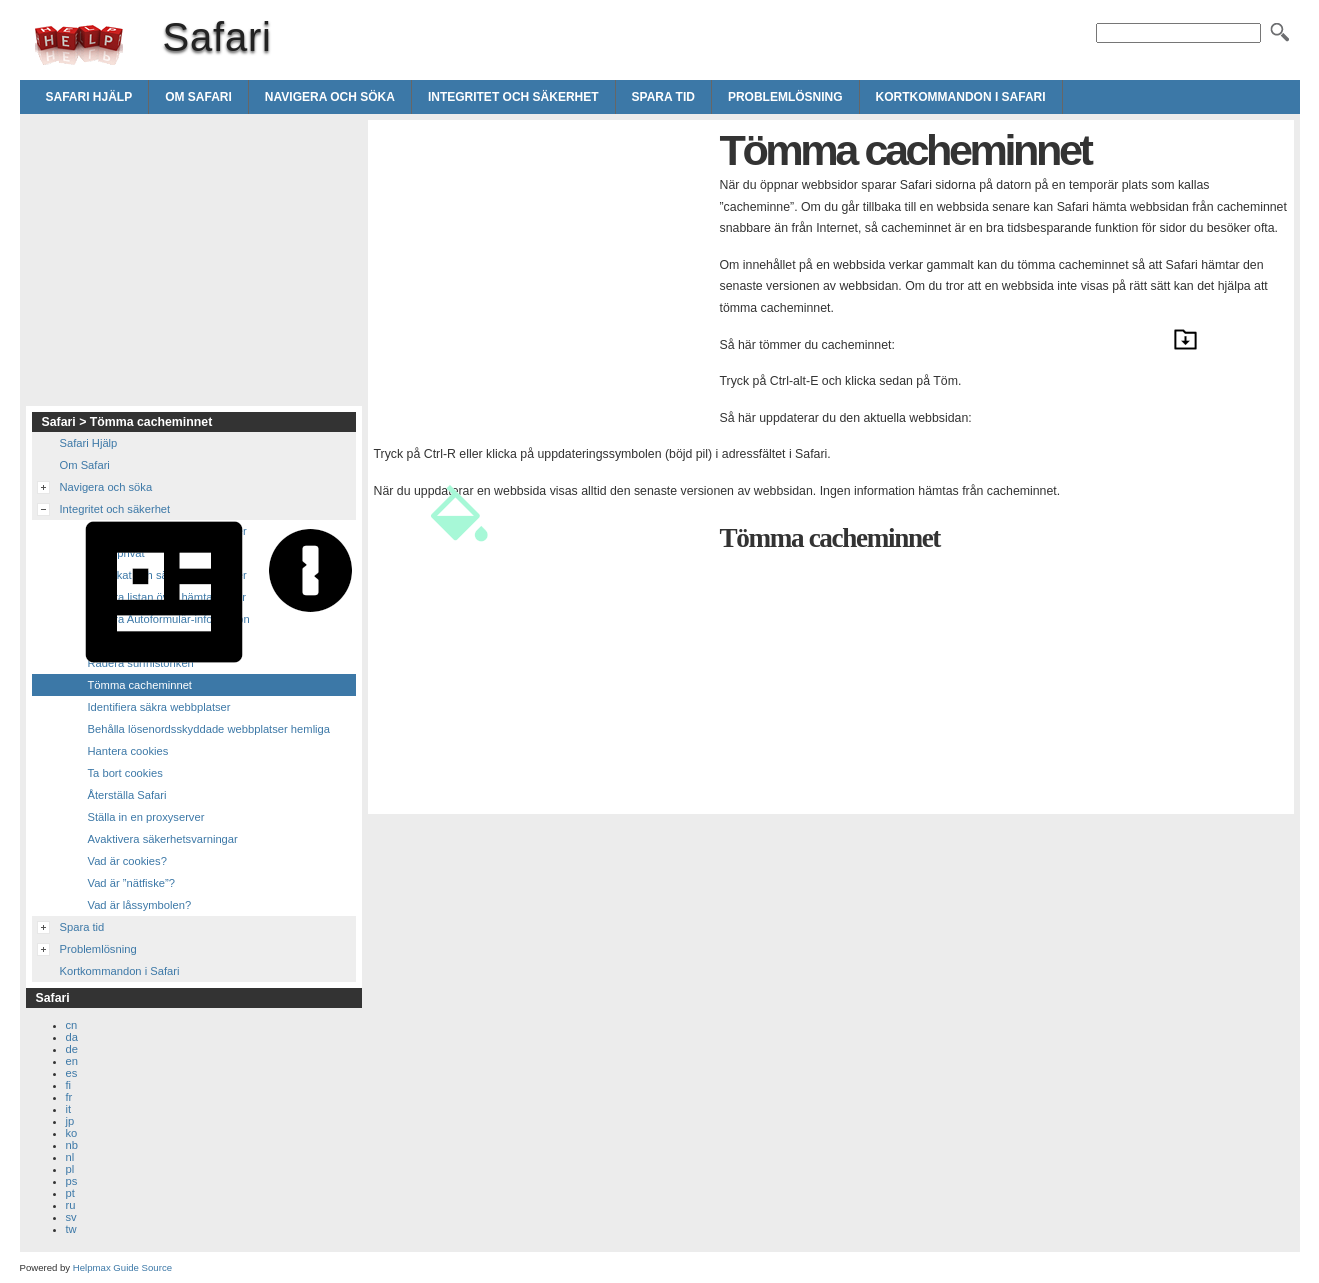 This screenshot has width=1319, height=1283. What do you see at coordinates (164, 592) in the screenshot?
I see `open news feed` at bounding box center [164, 592].